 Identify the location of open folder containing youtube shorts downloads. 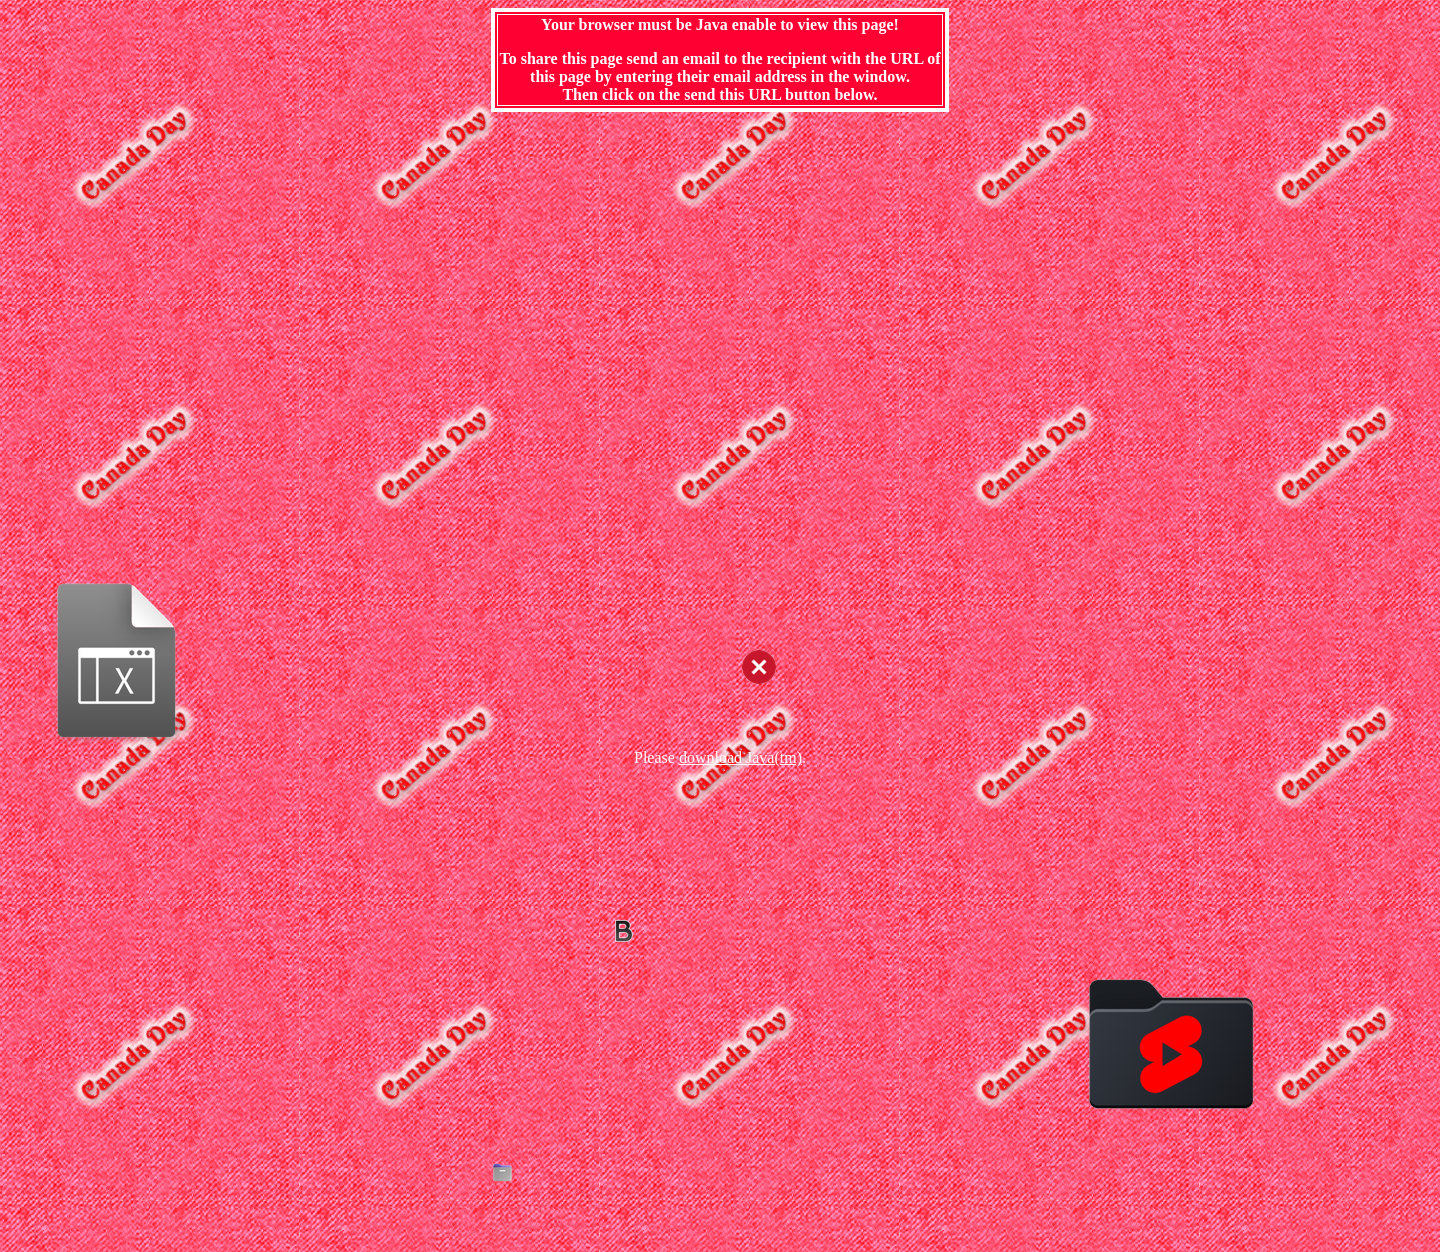
(1170, 1048).